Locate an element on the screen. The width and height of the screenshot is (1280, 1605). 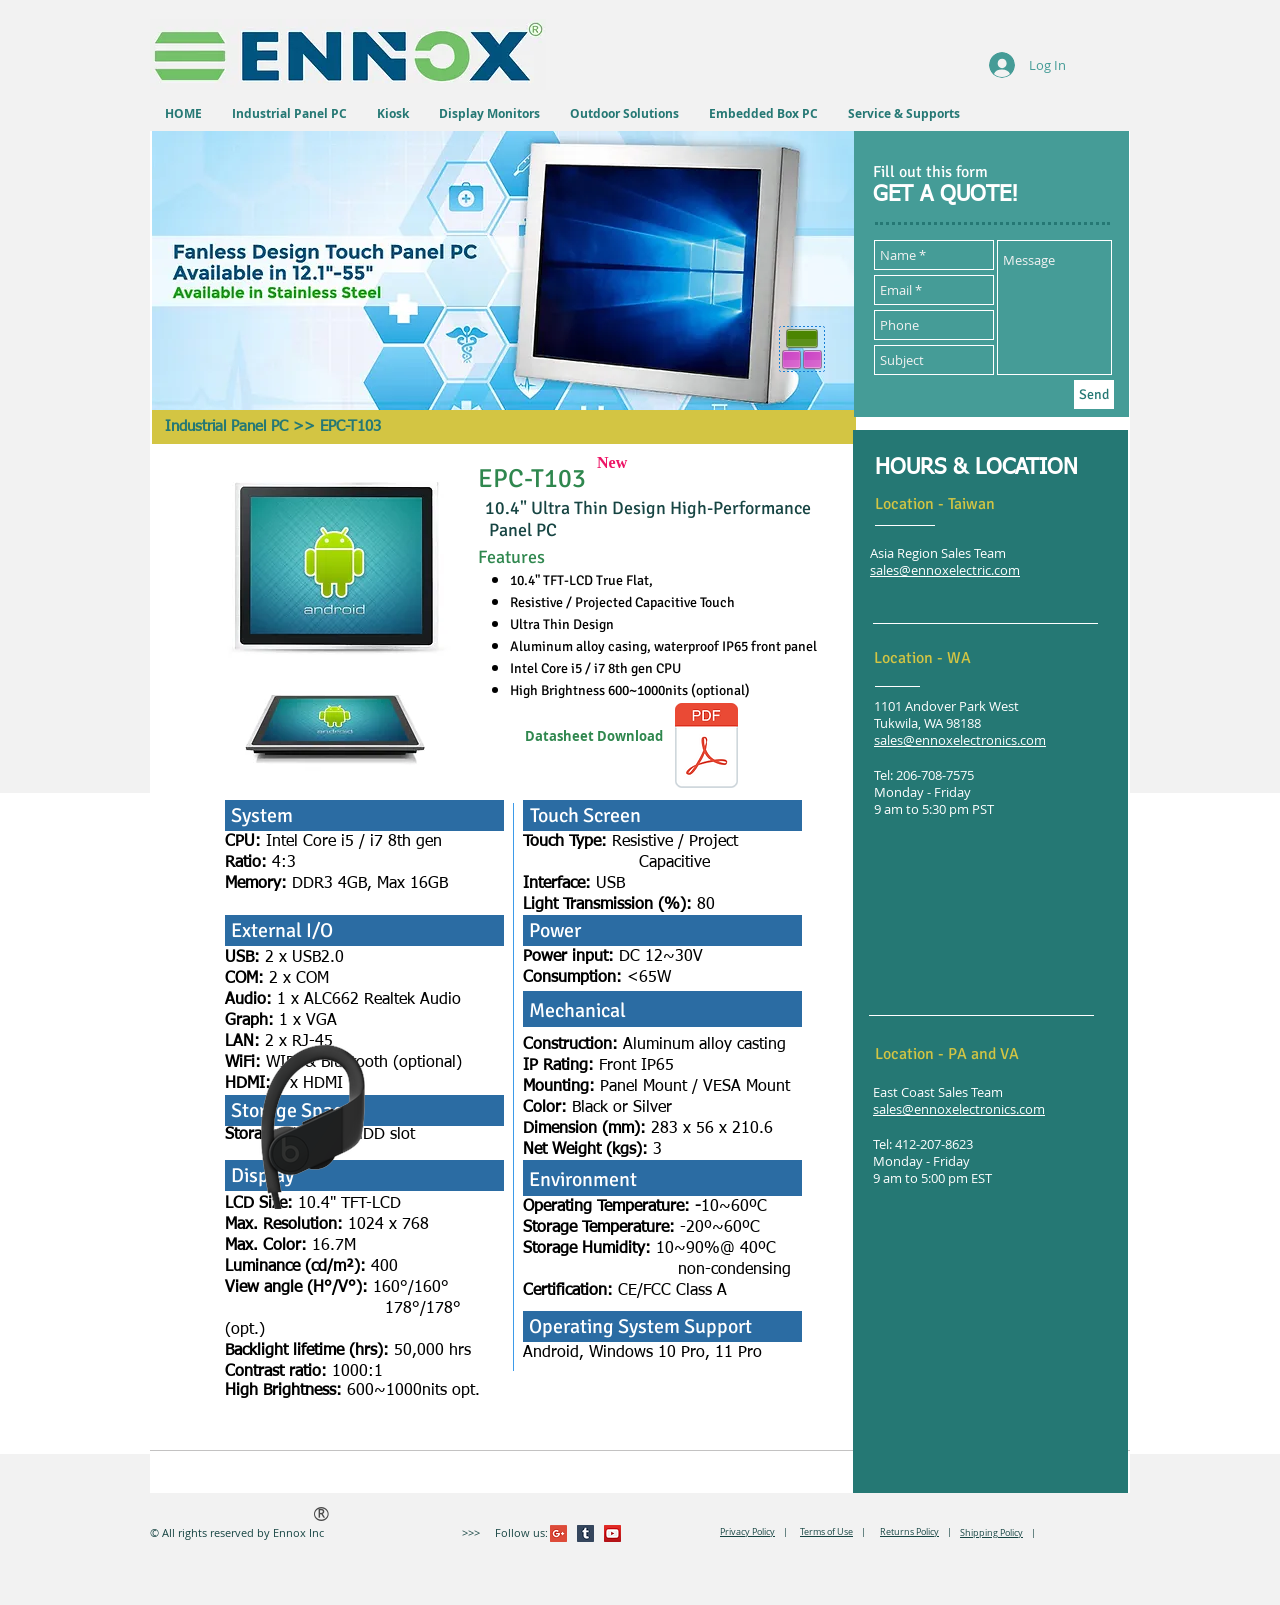
select all items in the current view is located at coordinates (802, 349).